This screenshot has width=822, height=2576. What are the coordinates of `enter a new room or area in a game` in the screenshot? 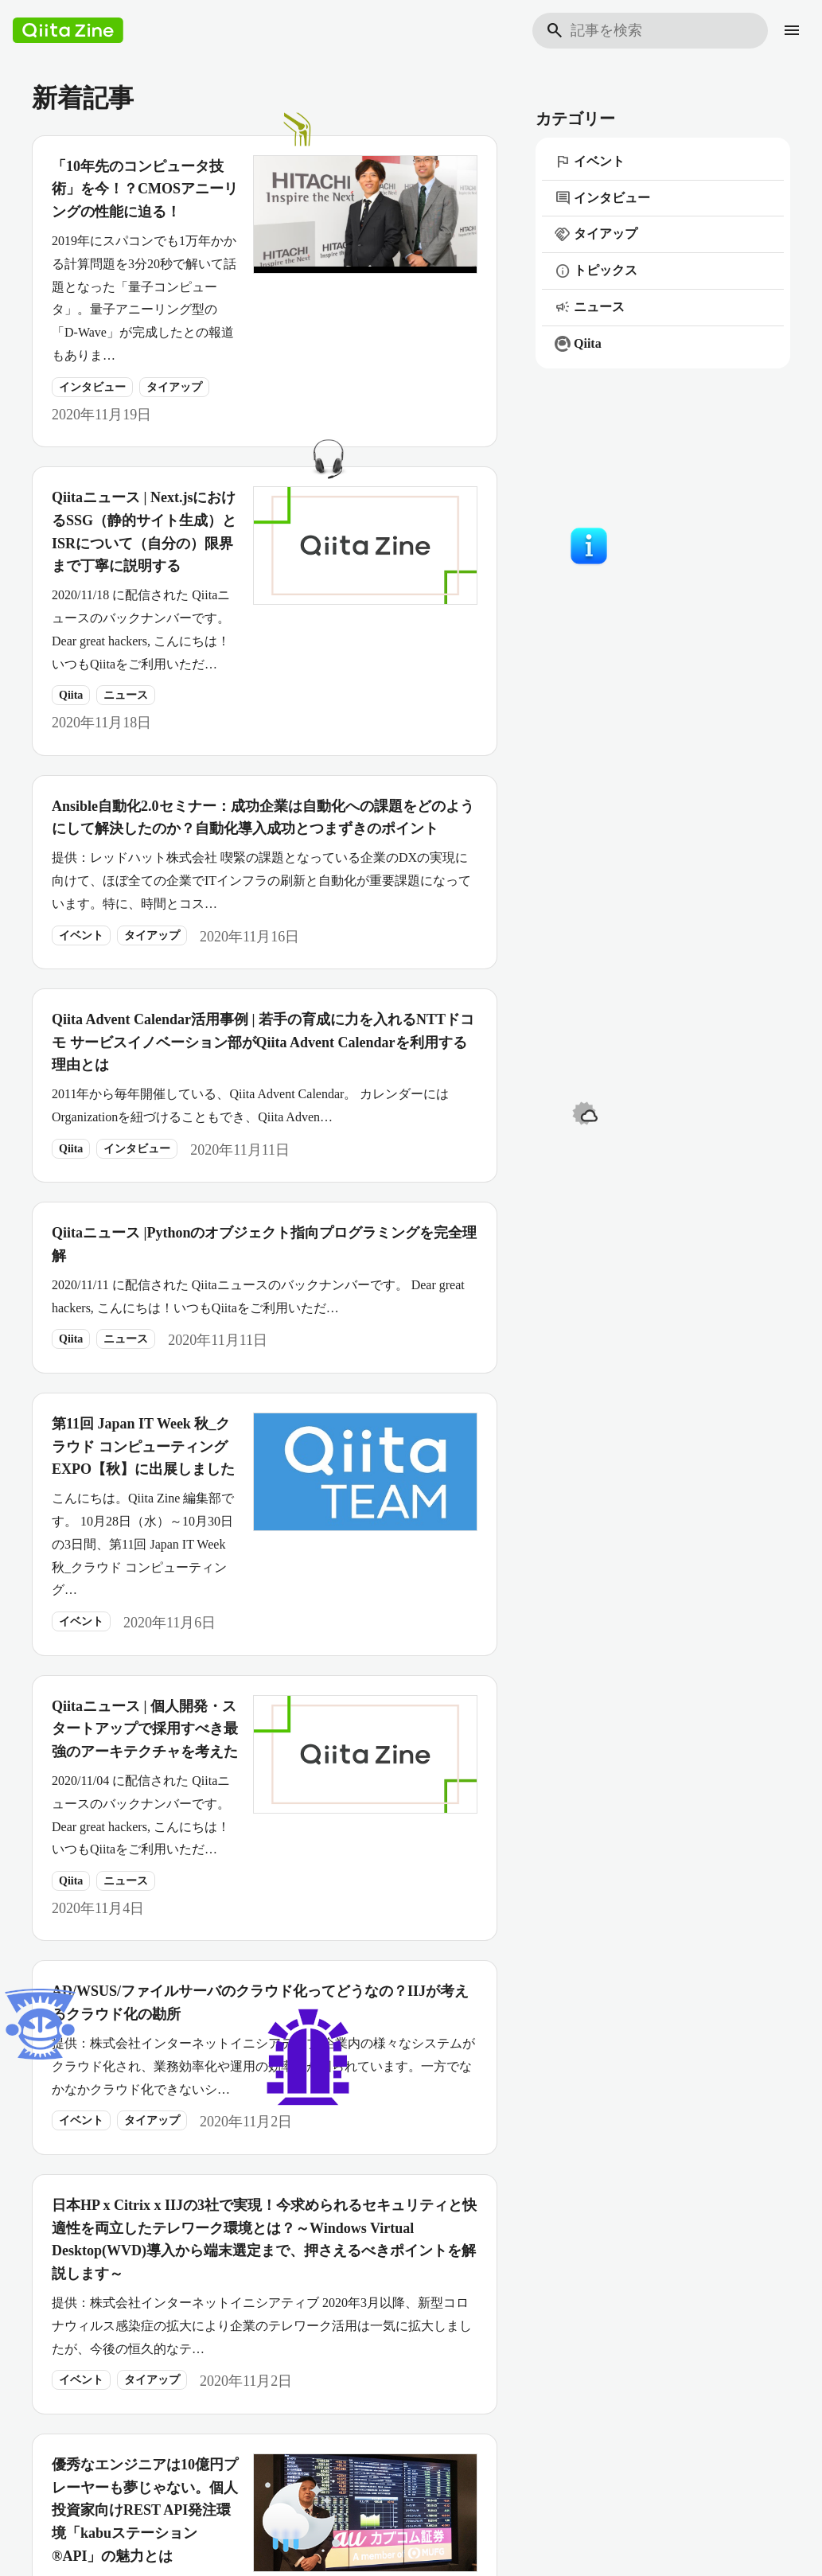 It's located at (308, 2057).